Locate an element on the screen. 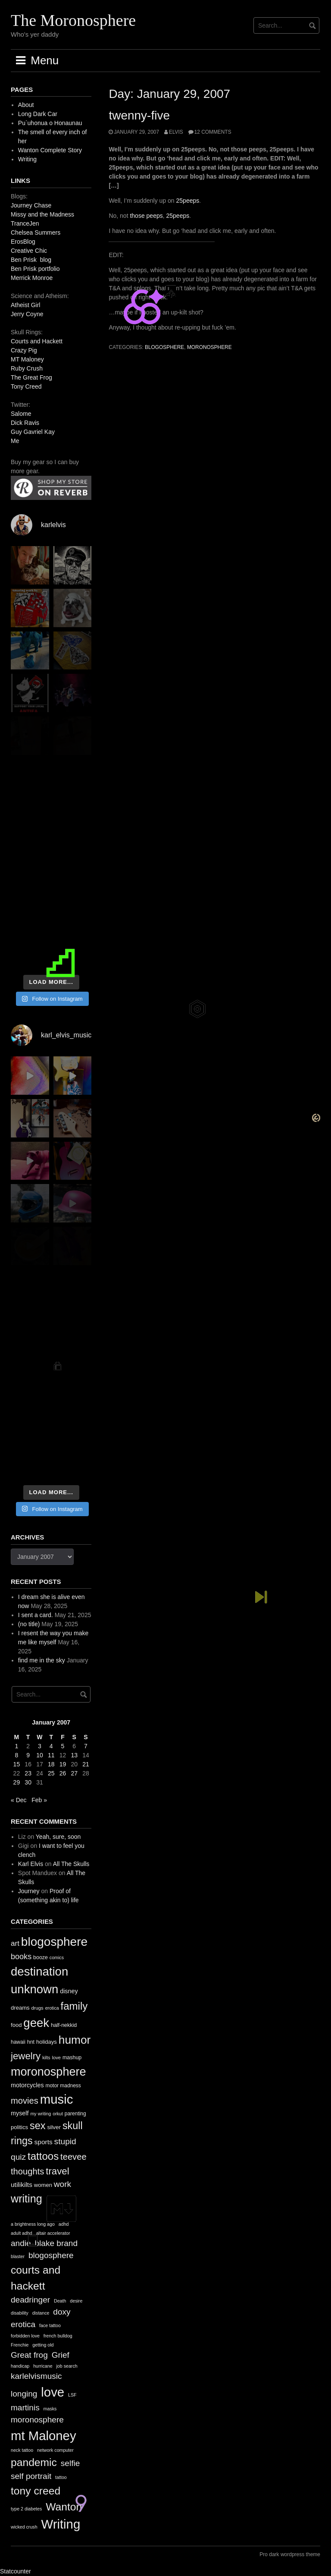 This screenshot has width=331, height=2576. download markdown file is located at coordinates (61, 2208).